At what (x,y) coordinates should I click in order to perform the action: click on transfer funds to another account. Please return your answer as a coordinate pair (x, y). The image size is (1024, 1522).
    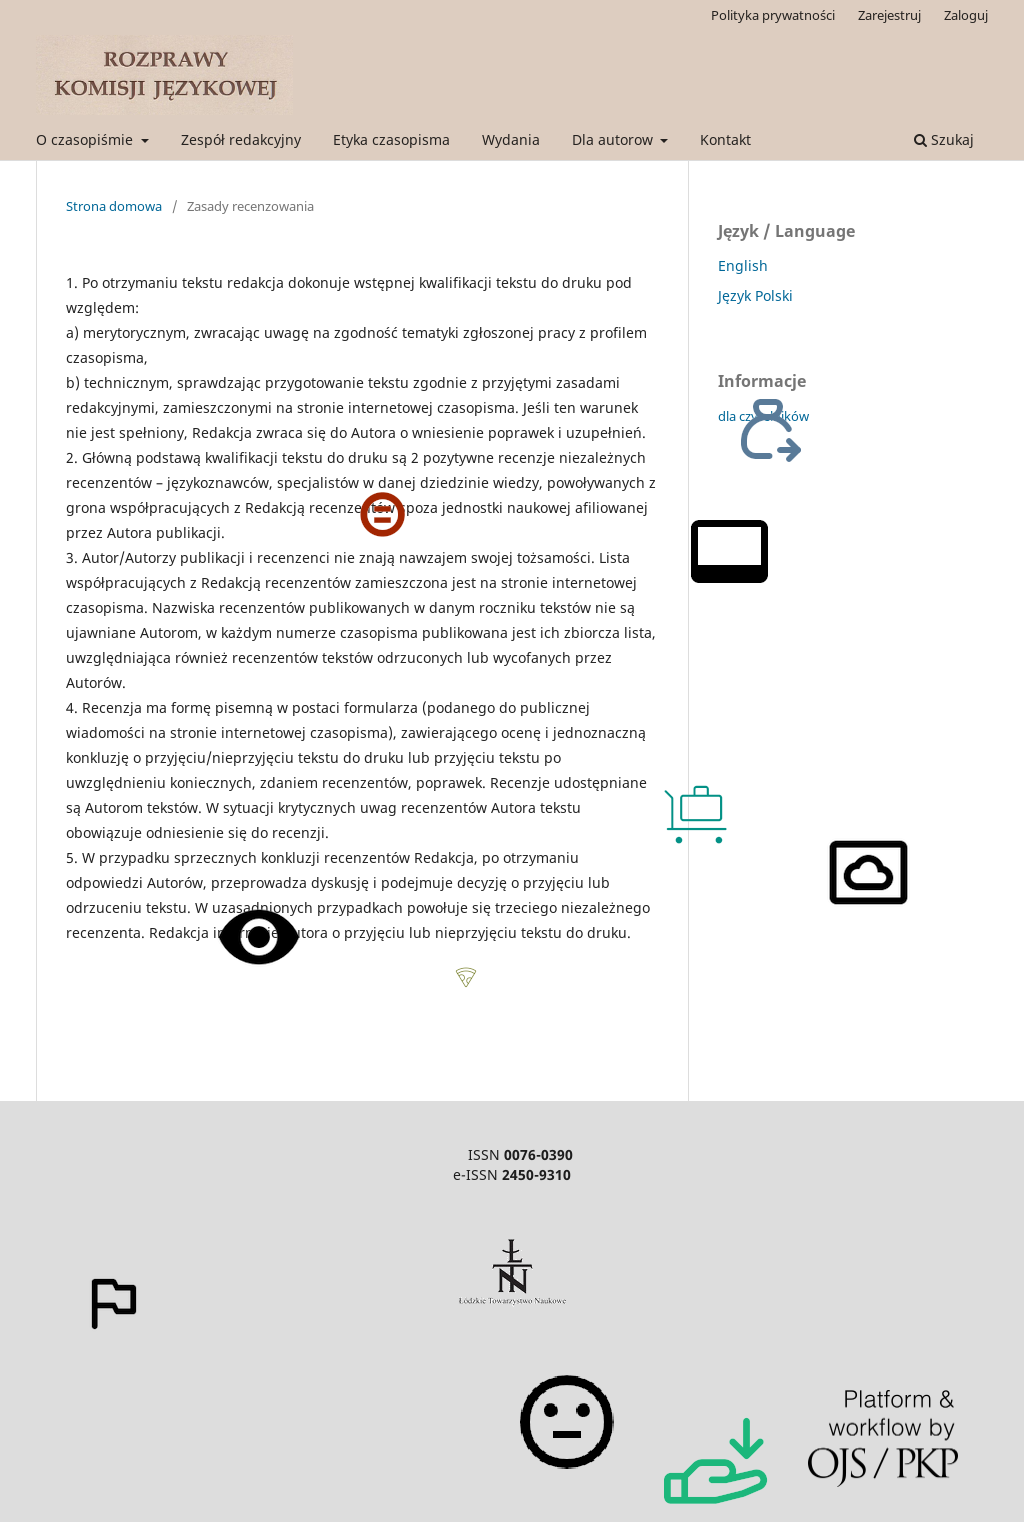
    Looking at the image, I should click on (768, 429).